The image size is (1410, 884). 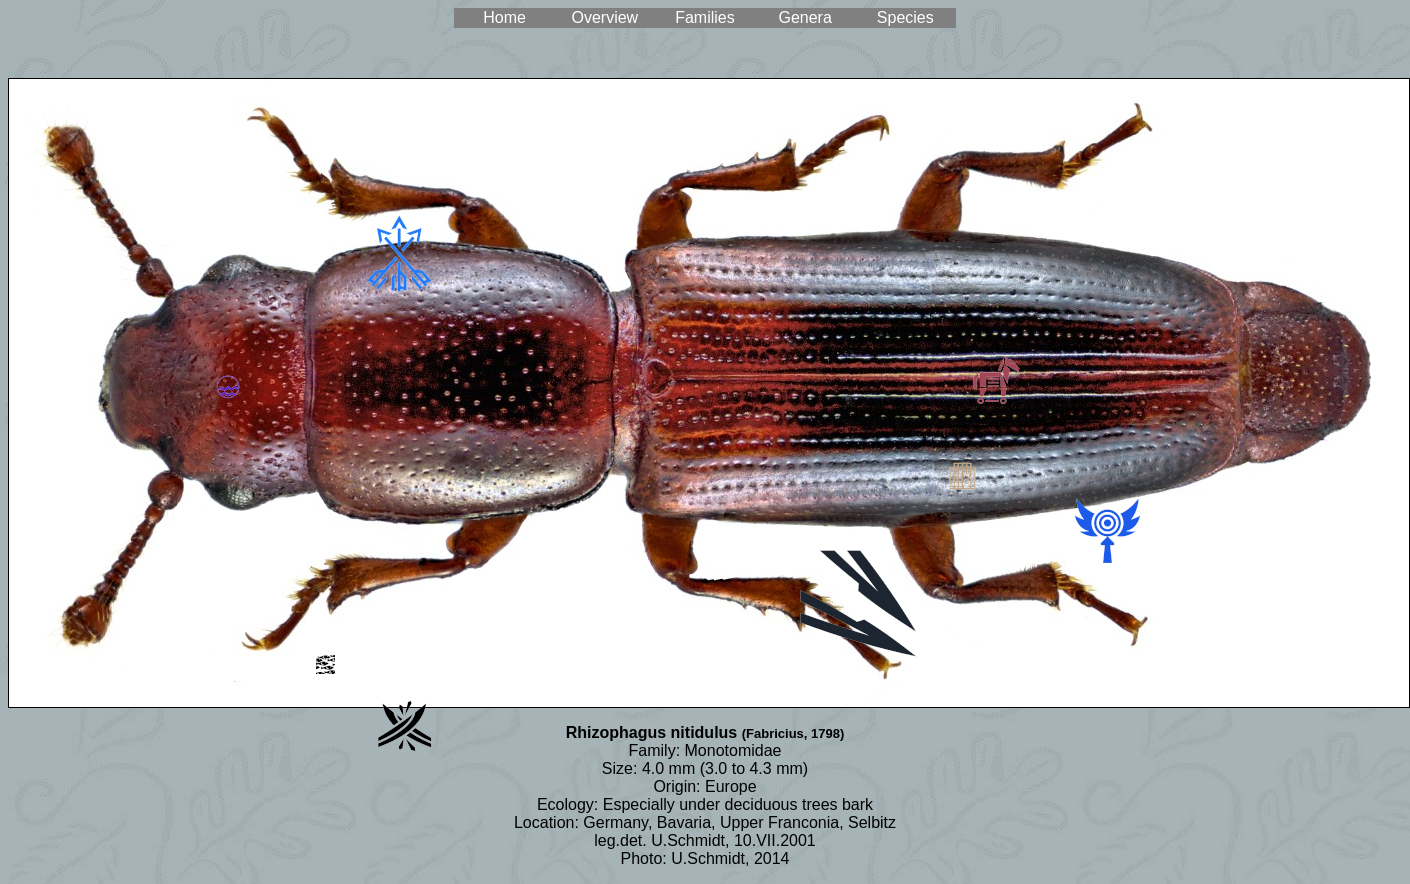 I want to click on select multiple arrows or projectiles, so click(x=399, y=254).